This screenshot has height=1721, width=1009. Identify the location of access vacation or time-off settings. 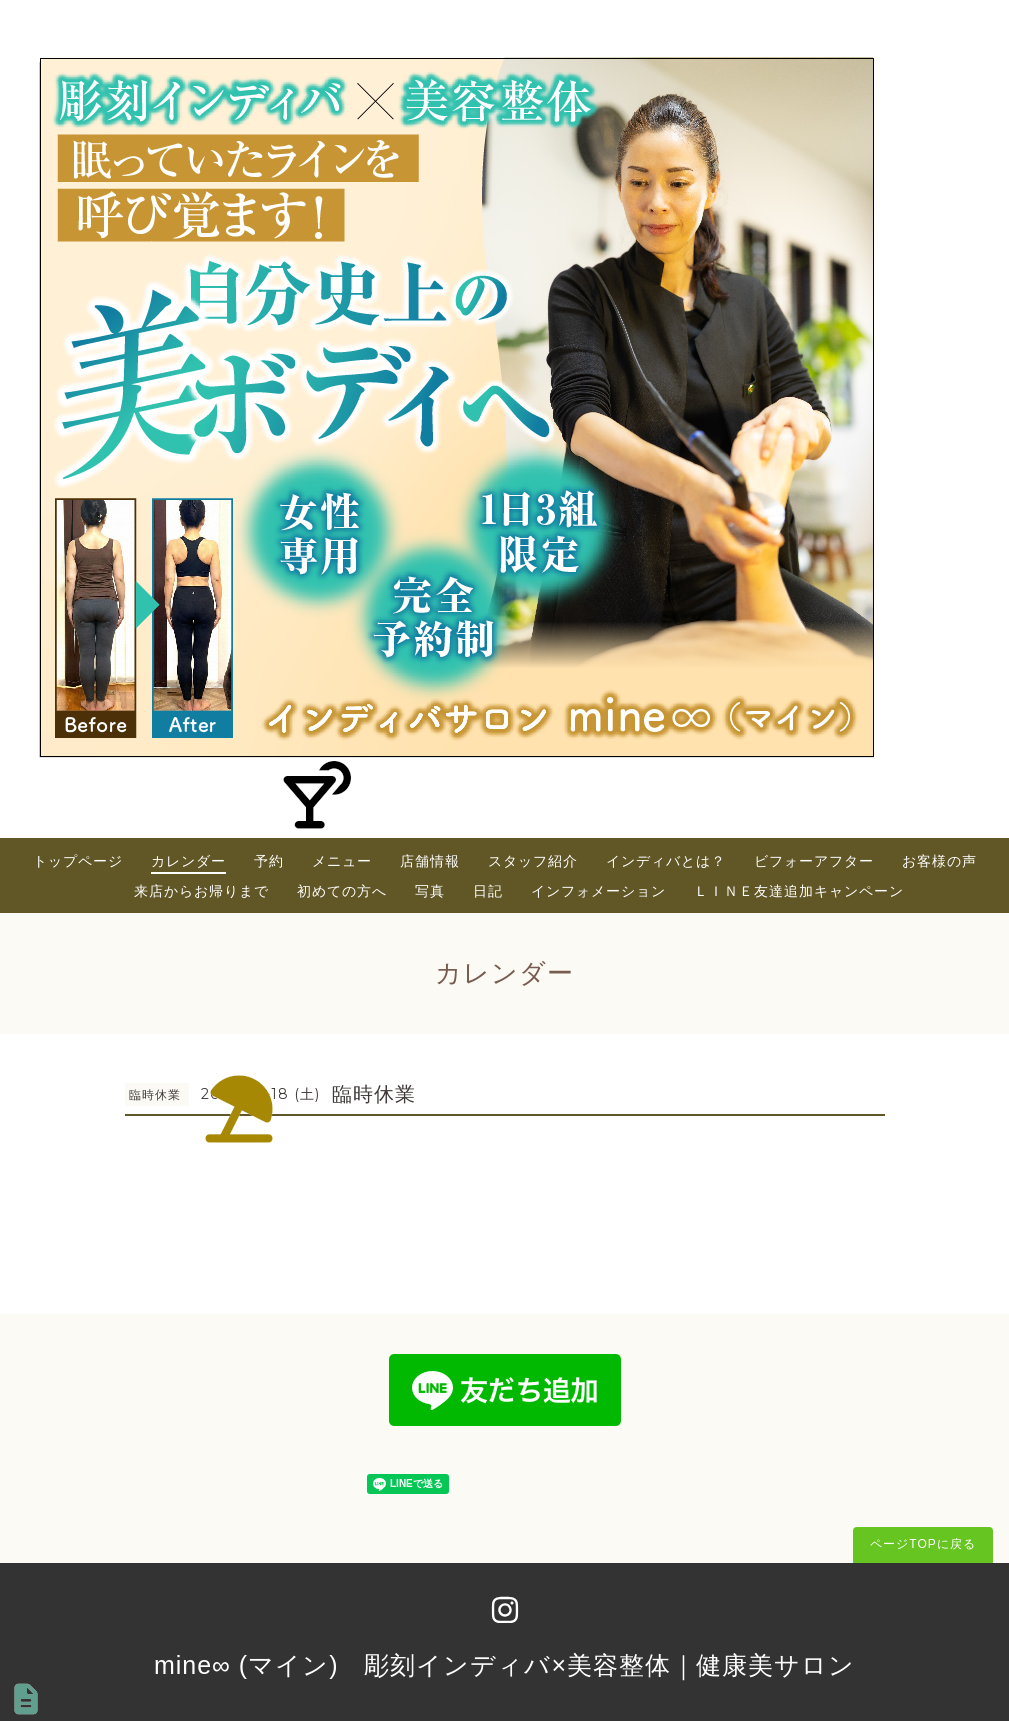
(239, 1109).